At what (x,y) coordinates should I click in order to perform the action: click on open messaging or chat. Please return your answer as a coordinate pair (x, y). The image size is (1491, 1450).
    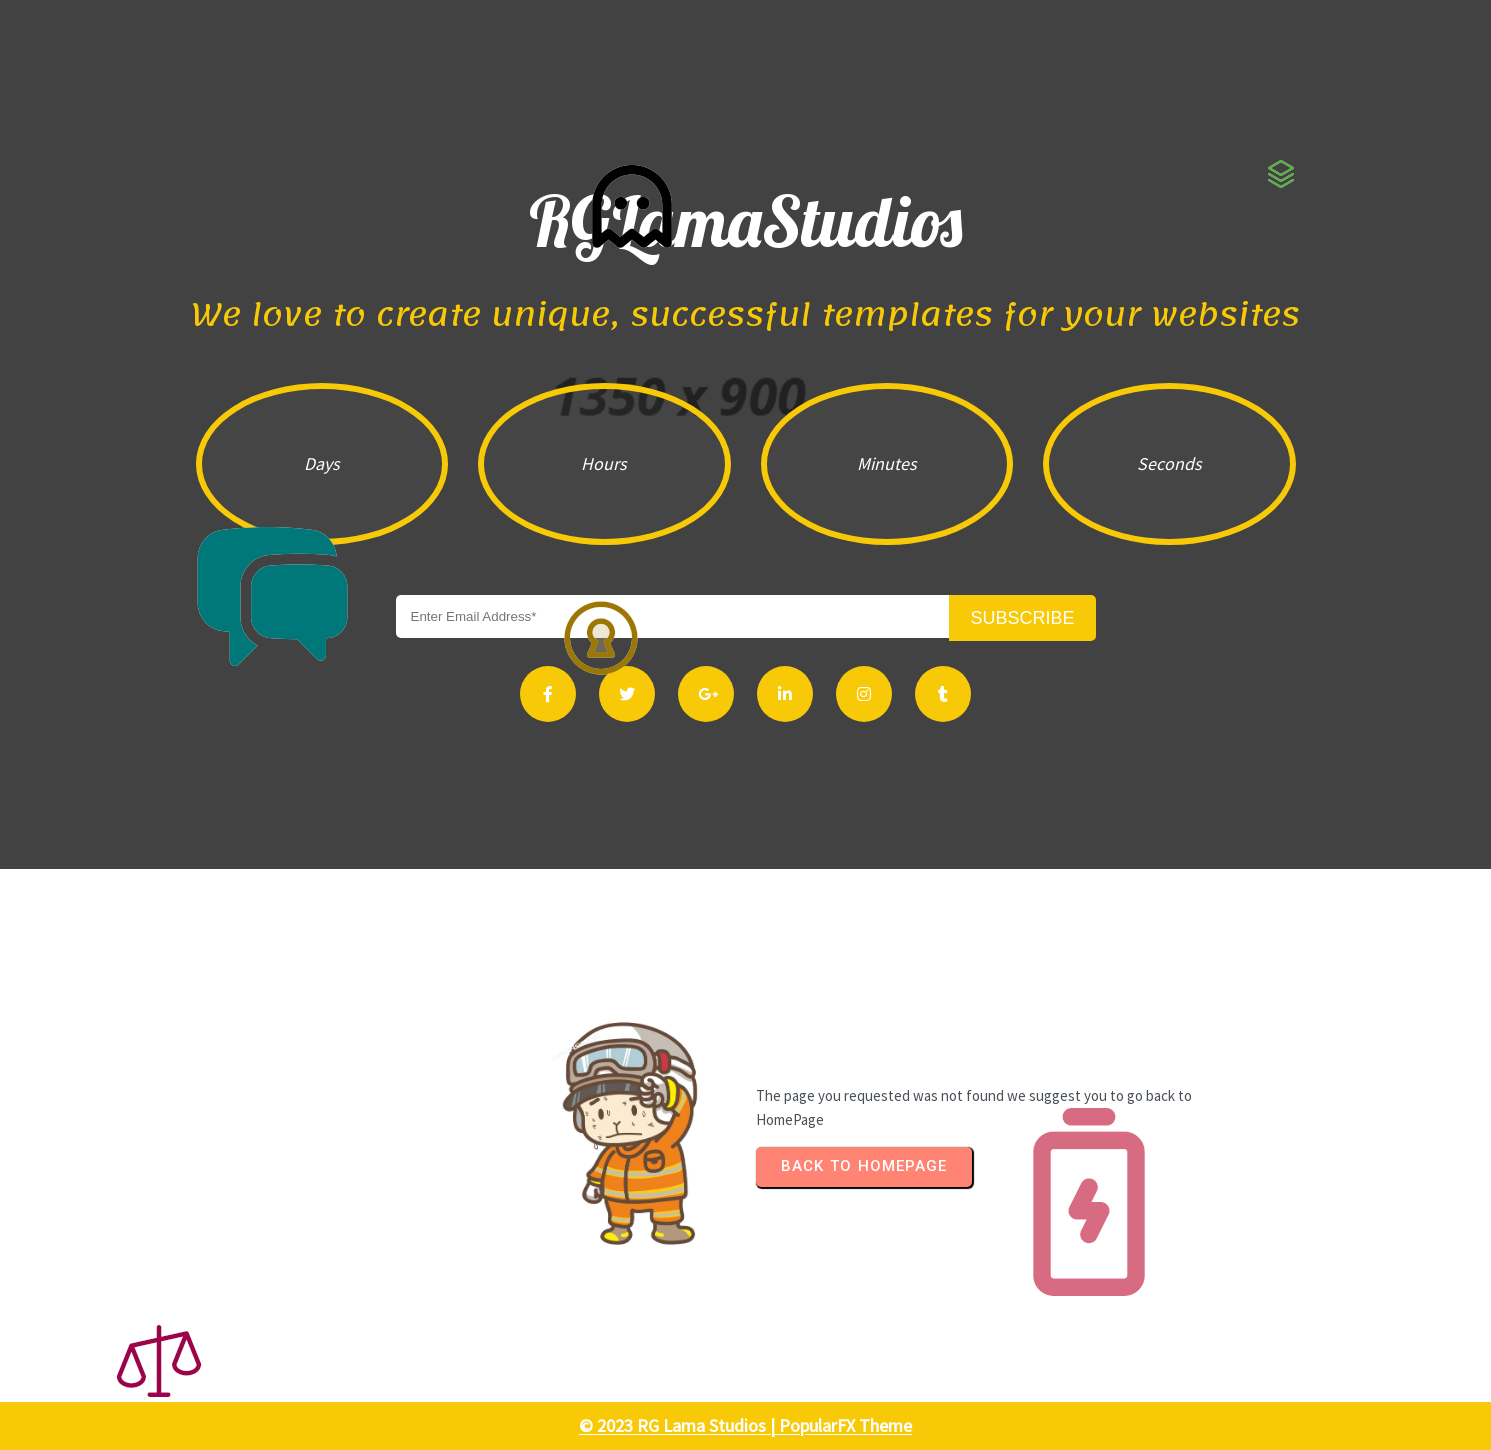
    Looking at the image, I should click on (272, 596).